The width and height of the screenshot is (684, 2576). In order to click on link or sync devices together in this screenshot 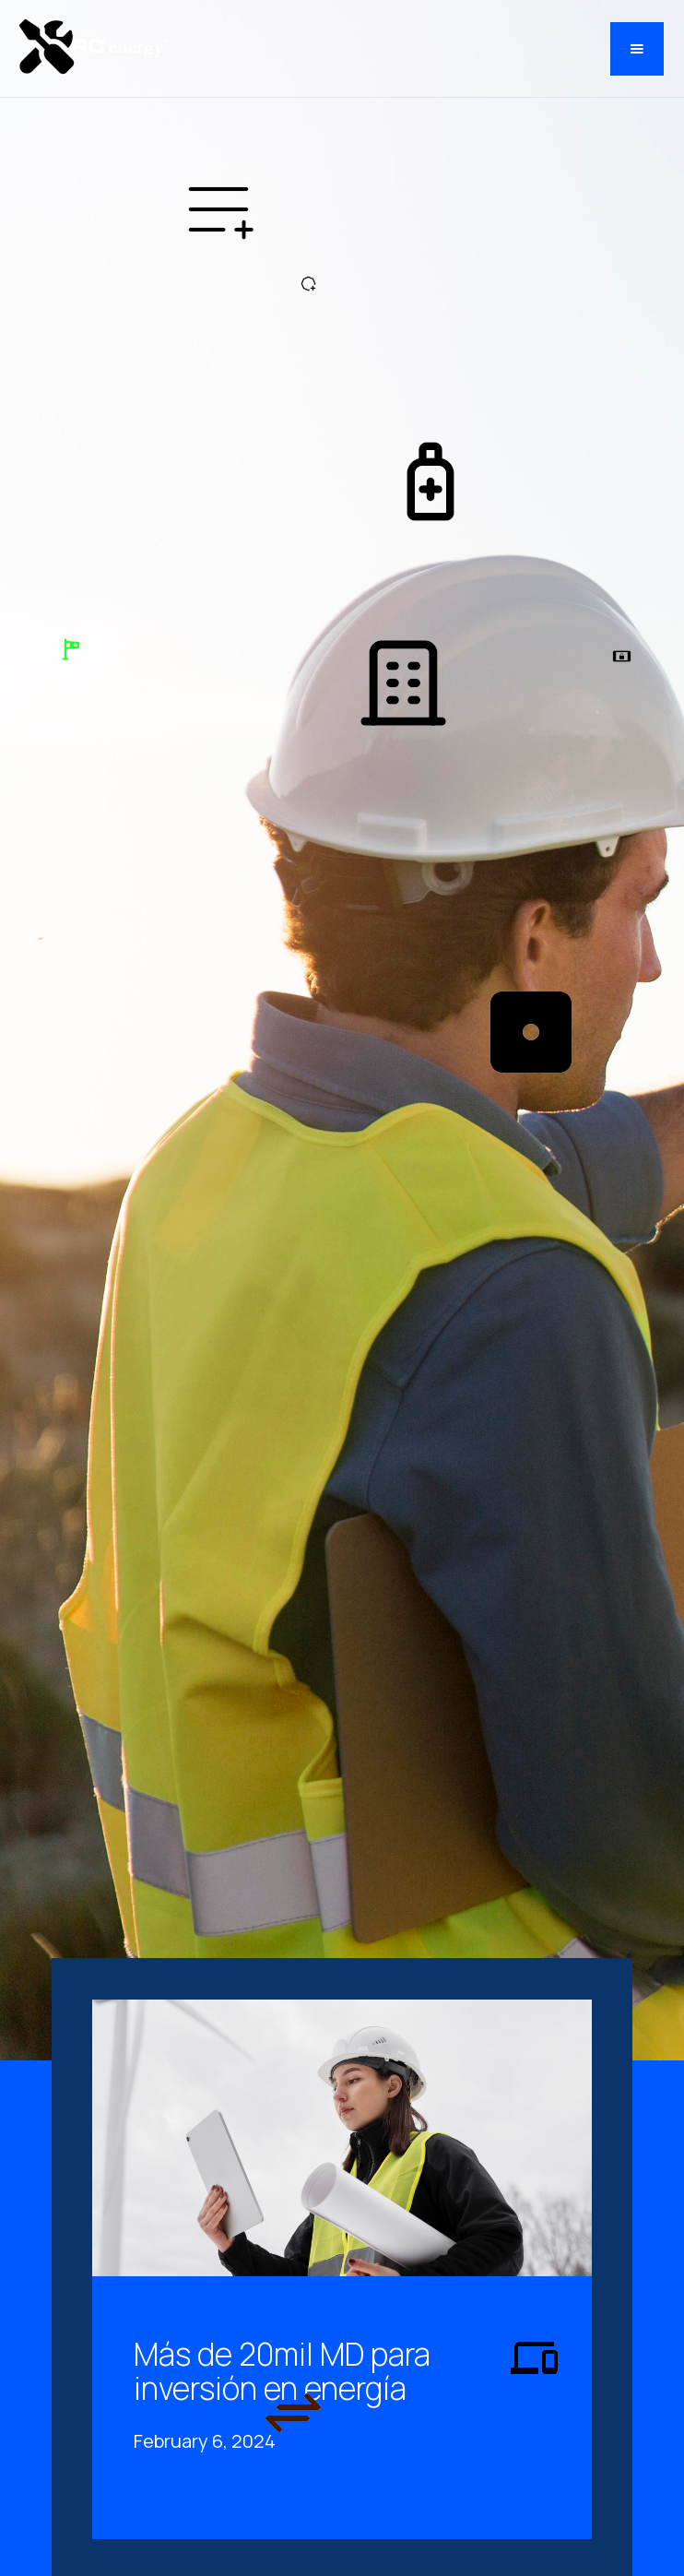, I will do `click(534, 2357)`.